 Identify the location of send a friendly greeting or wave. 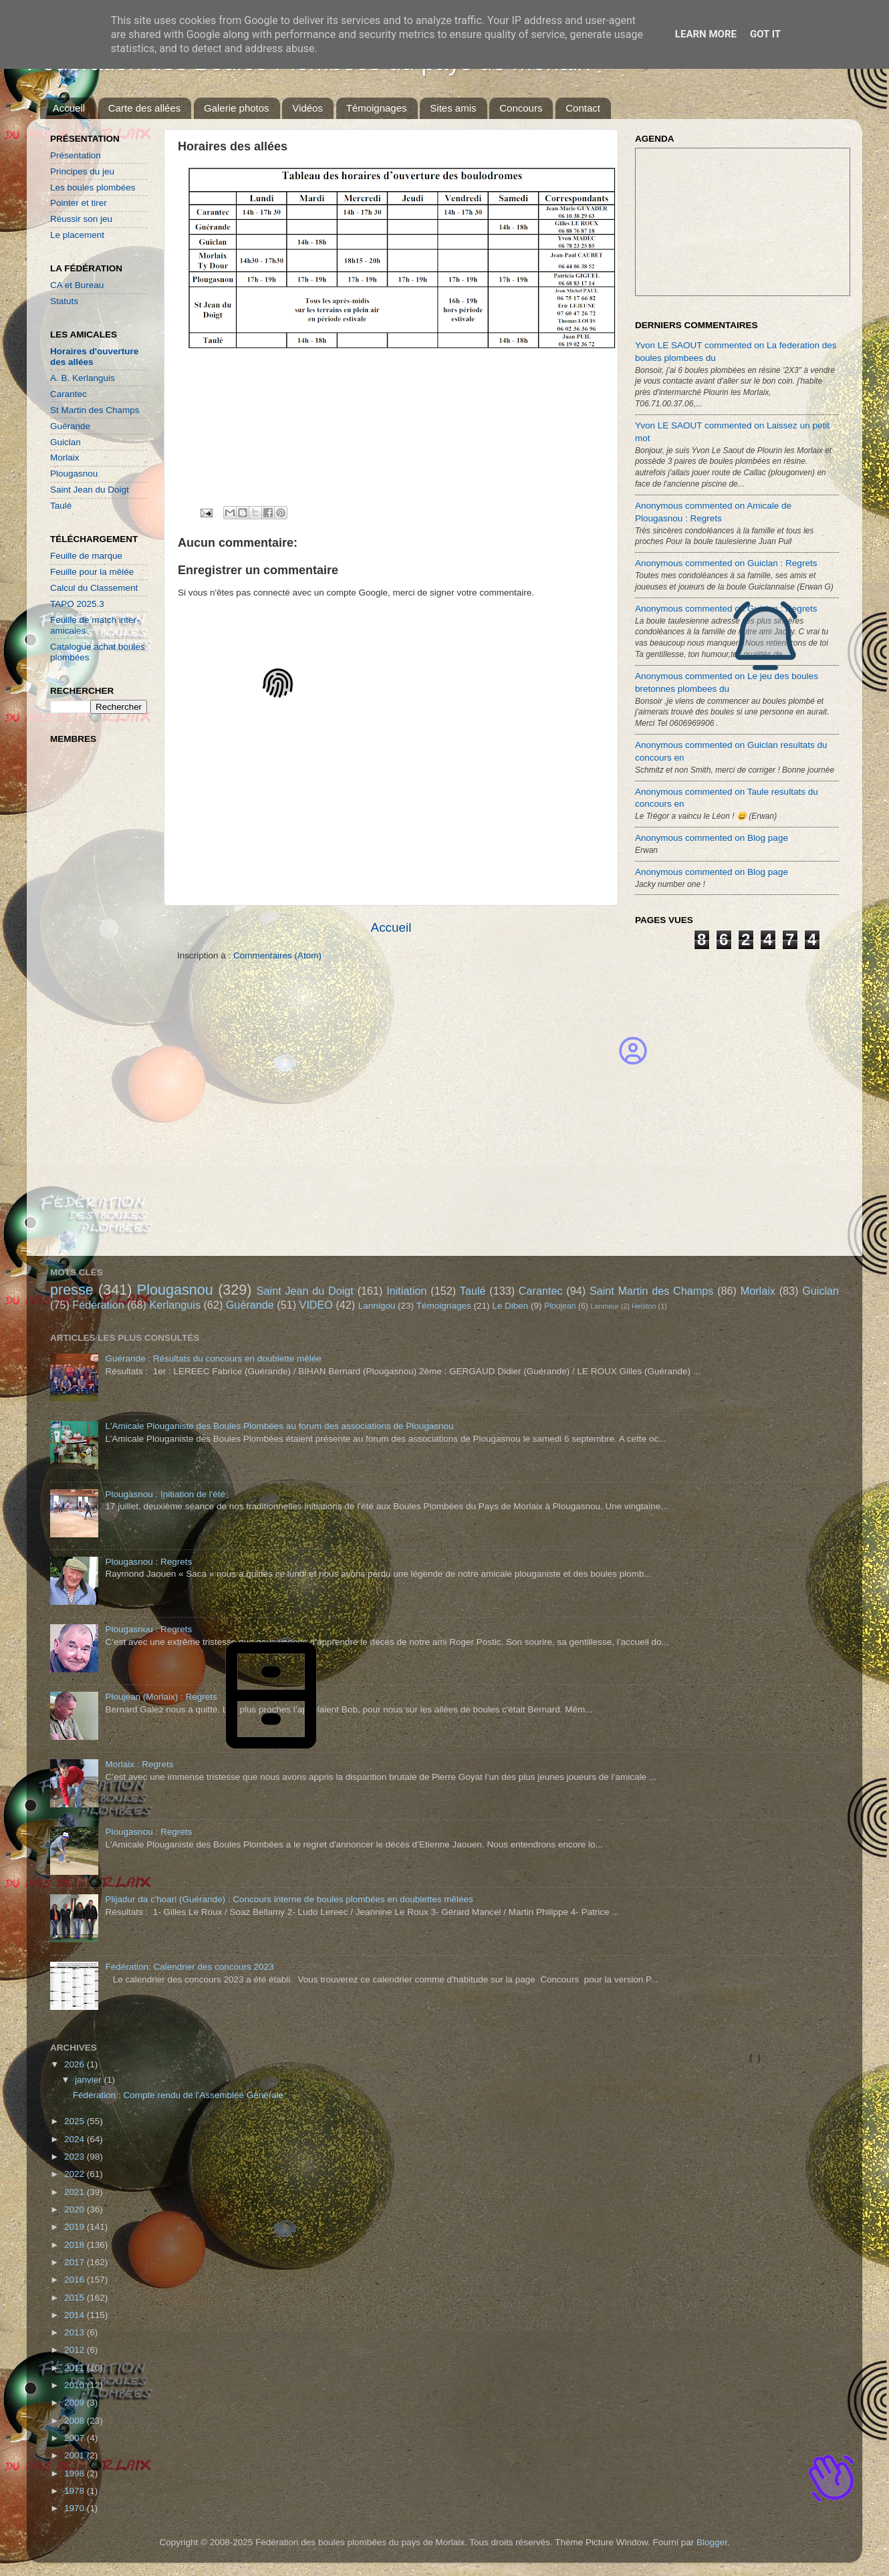
(831, 2477).